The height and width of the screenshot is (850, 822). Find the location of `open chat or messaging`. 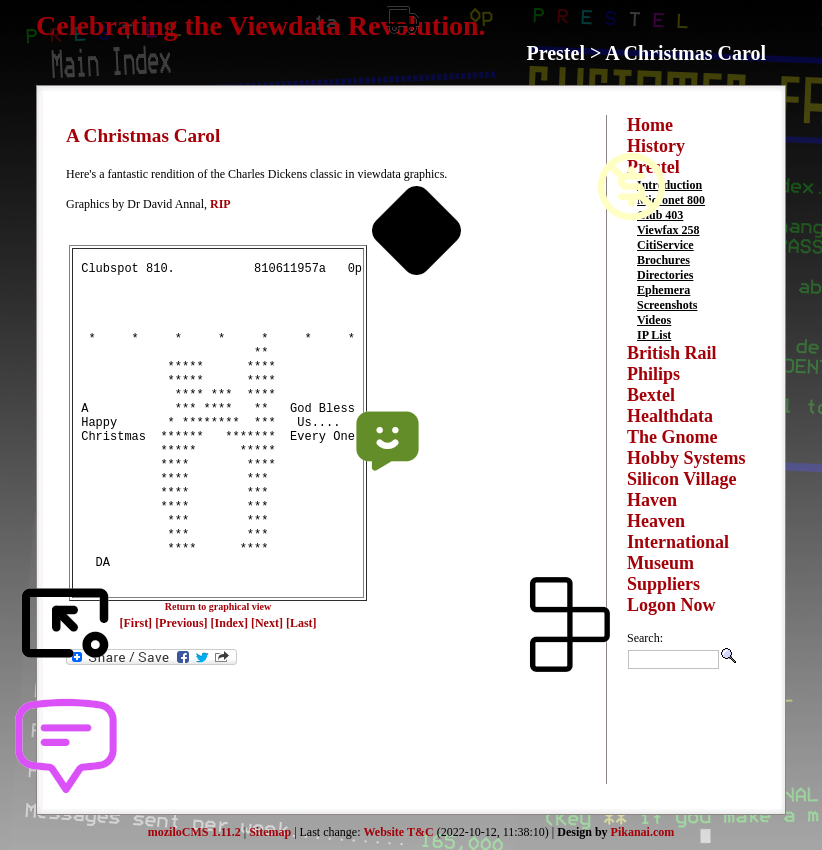

open chat or messaging is located at coordinates (66, 746).